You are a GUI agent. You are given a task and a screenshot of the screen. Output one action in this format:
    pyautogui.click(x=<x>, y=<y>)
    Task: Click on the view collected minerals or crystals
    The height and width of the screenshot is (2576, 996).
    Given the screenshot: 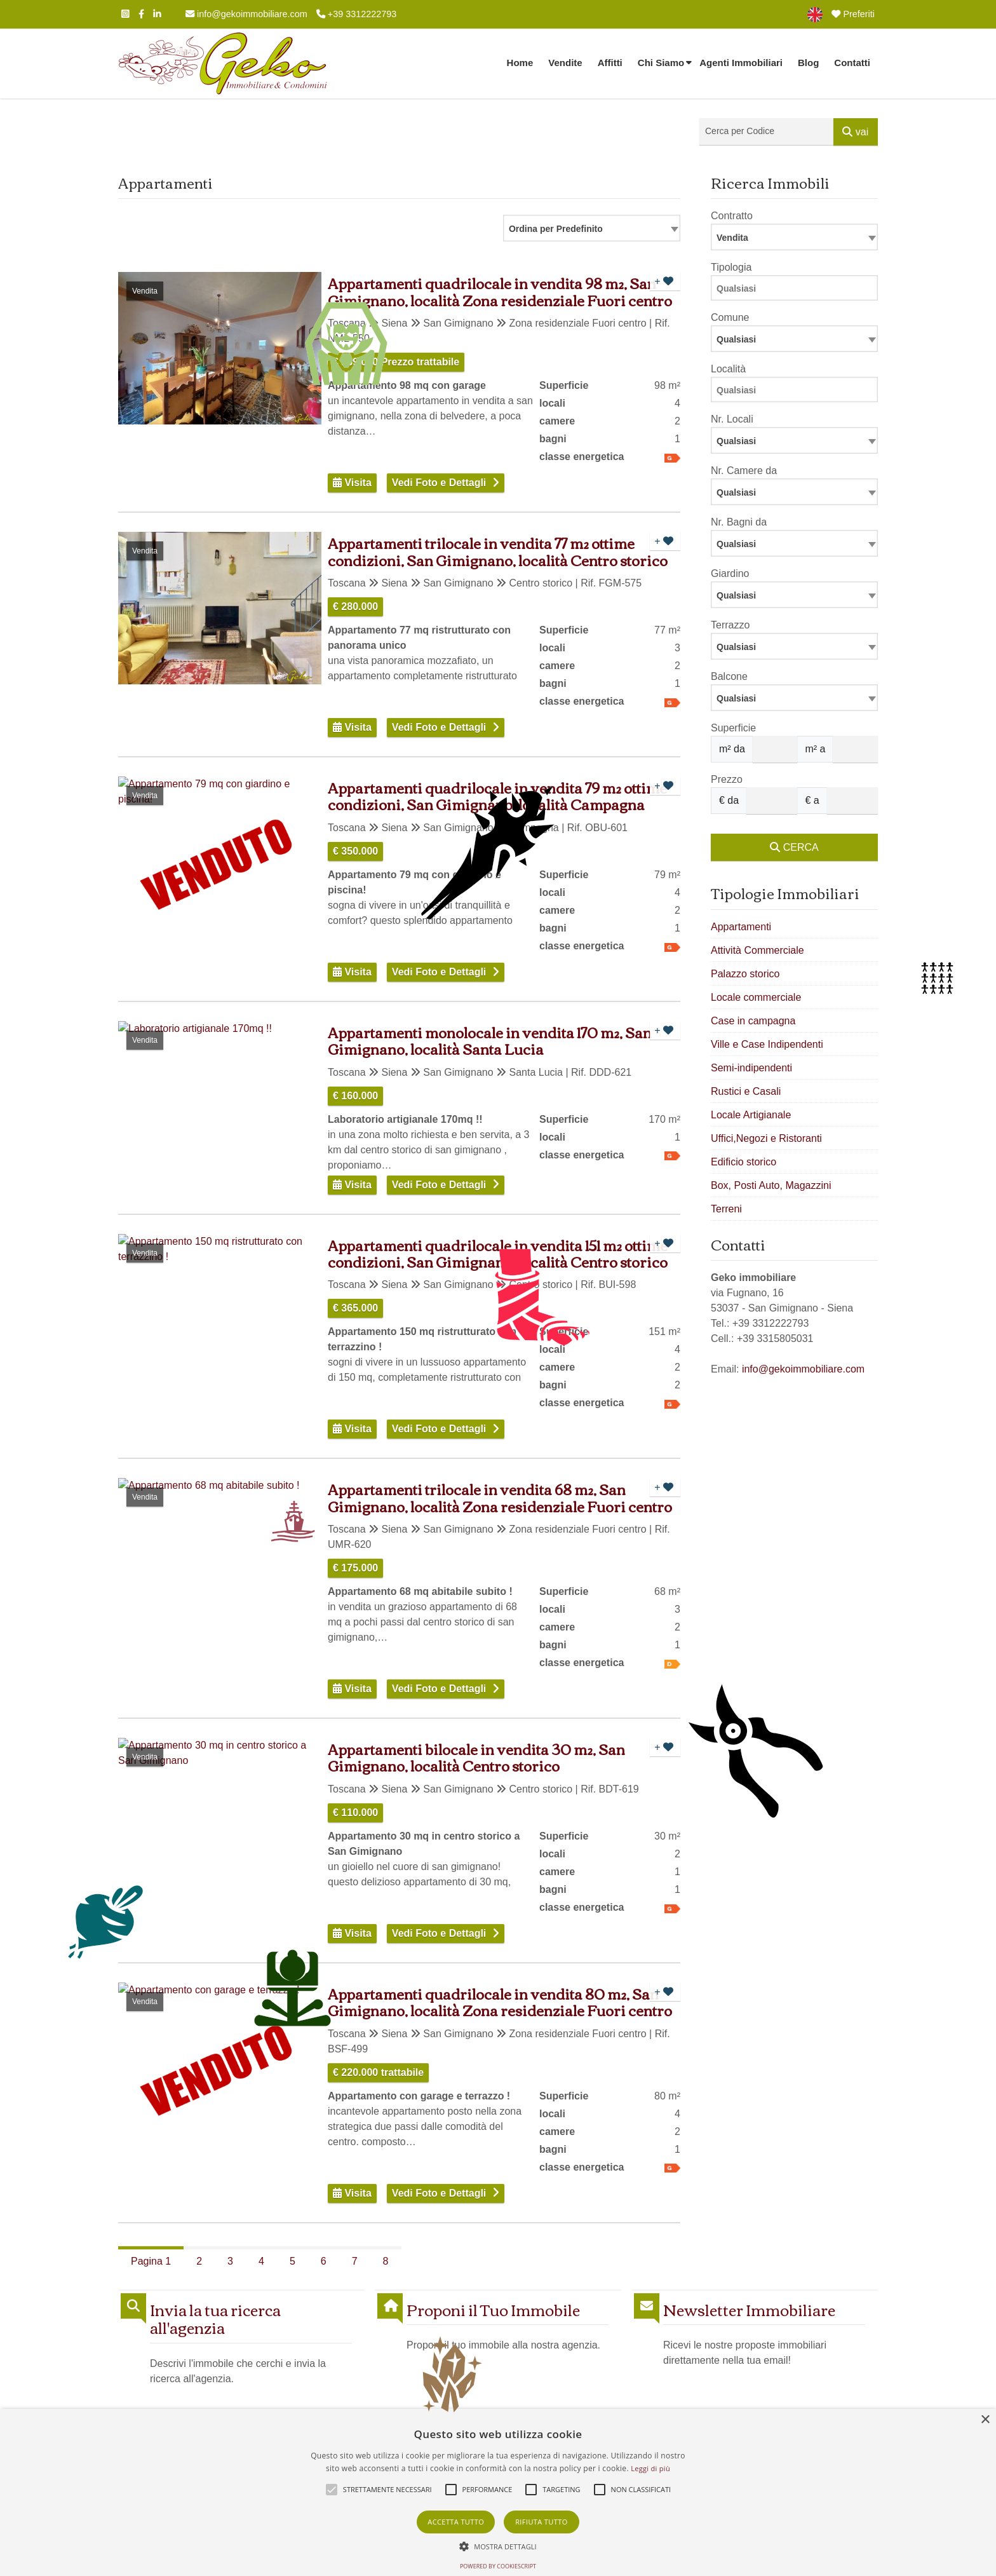 What is the action you would take?
    pyautogui.click(x=452, y=2374)
    